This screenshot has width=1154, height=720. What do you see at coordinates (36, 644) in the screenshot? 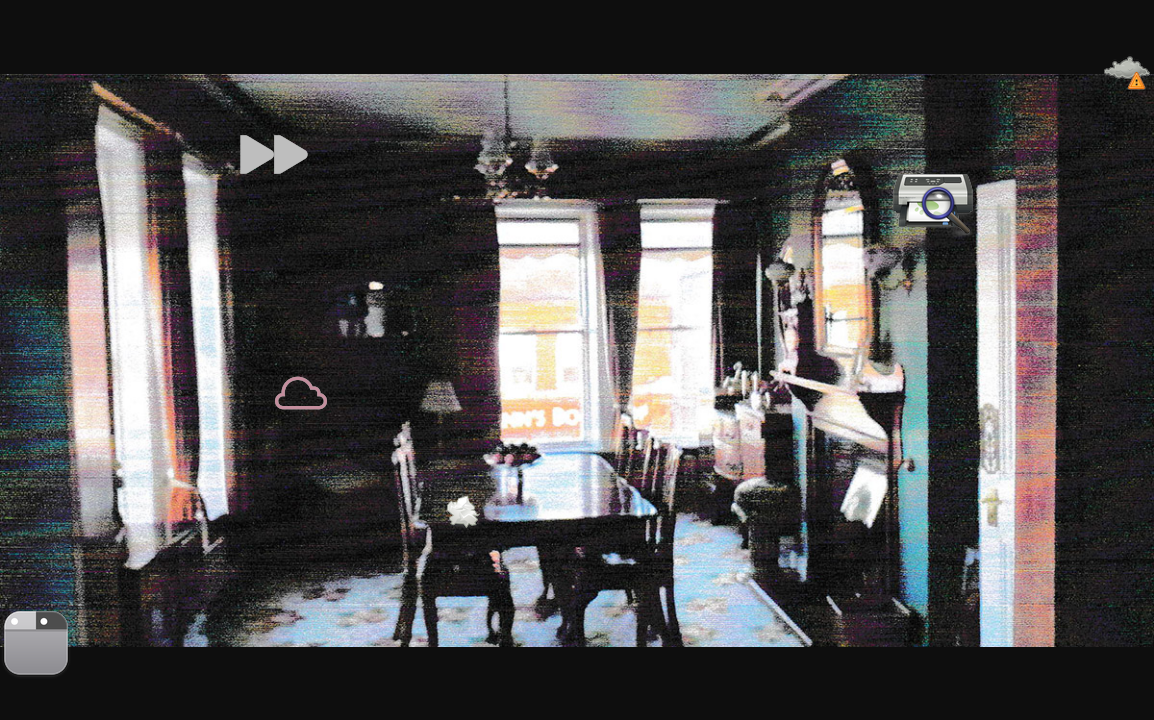
I see `open tabs preferences in system settings` at bounding box center [36, 644].